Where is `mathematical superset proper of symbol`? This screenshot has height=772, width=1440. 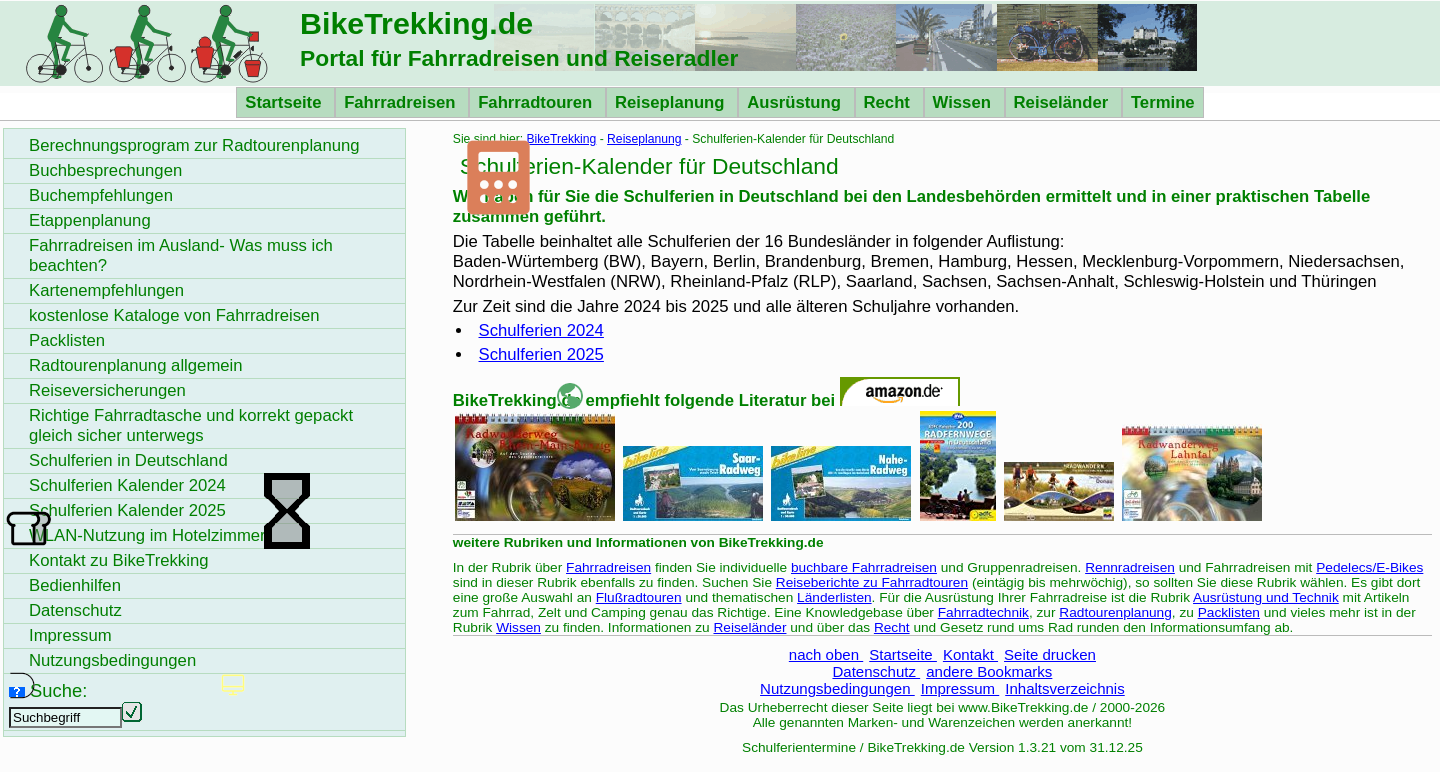 mathematical superset proper of symbol is located at coordinates (20, 685).